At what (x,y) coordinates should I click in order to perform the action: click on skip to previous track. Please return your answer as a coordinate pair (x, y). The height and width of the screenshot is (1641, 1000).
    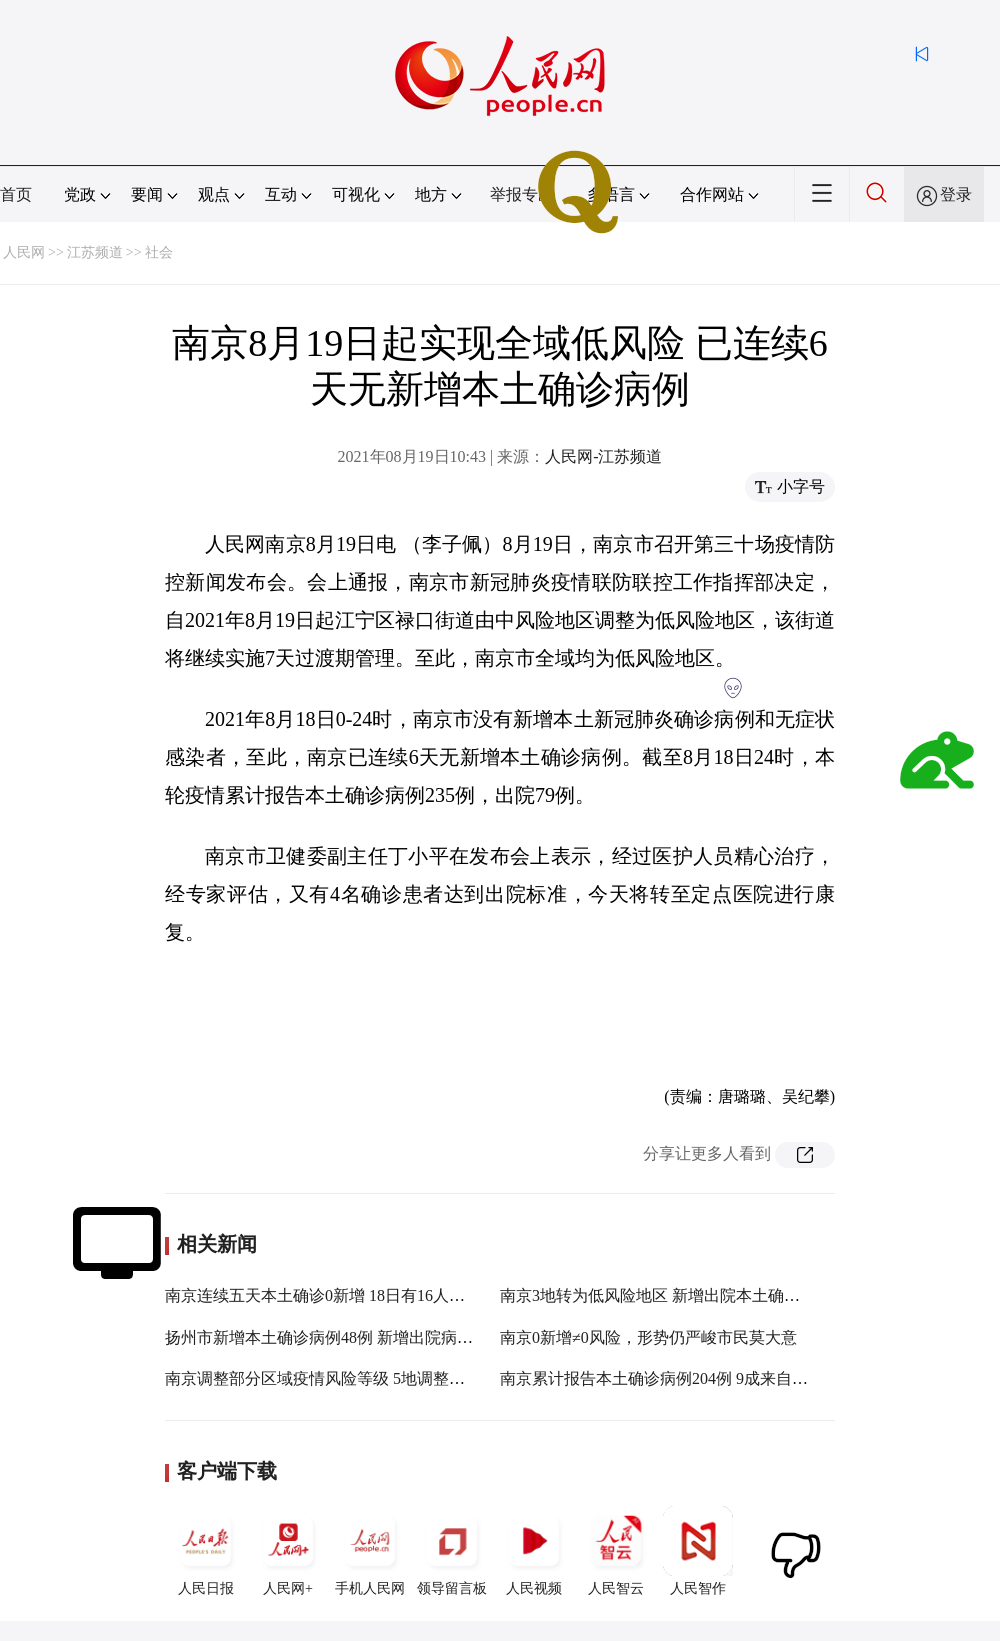
    Looking at the image, I should click on (922, 54).